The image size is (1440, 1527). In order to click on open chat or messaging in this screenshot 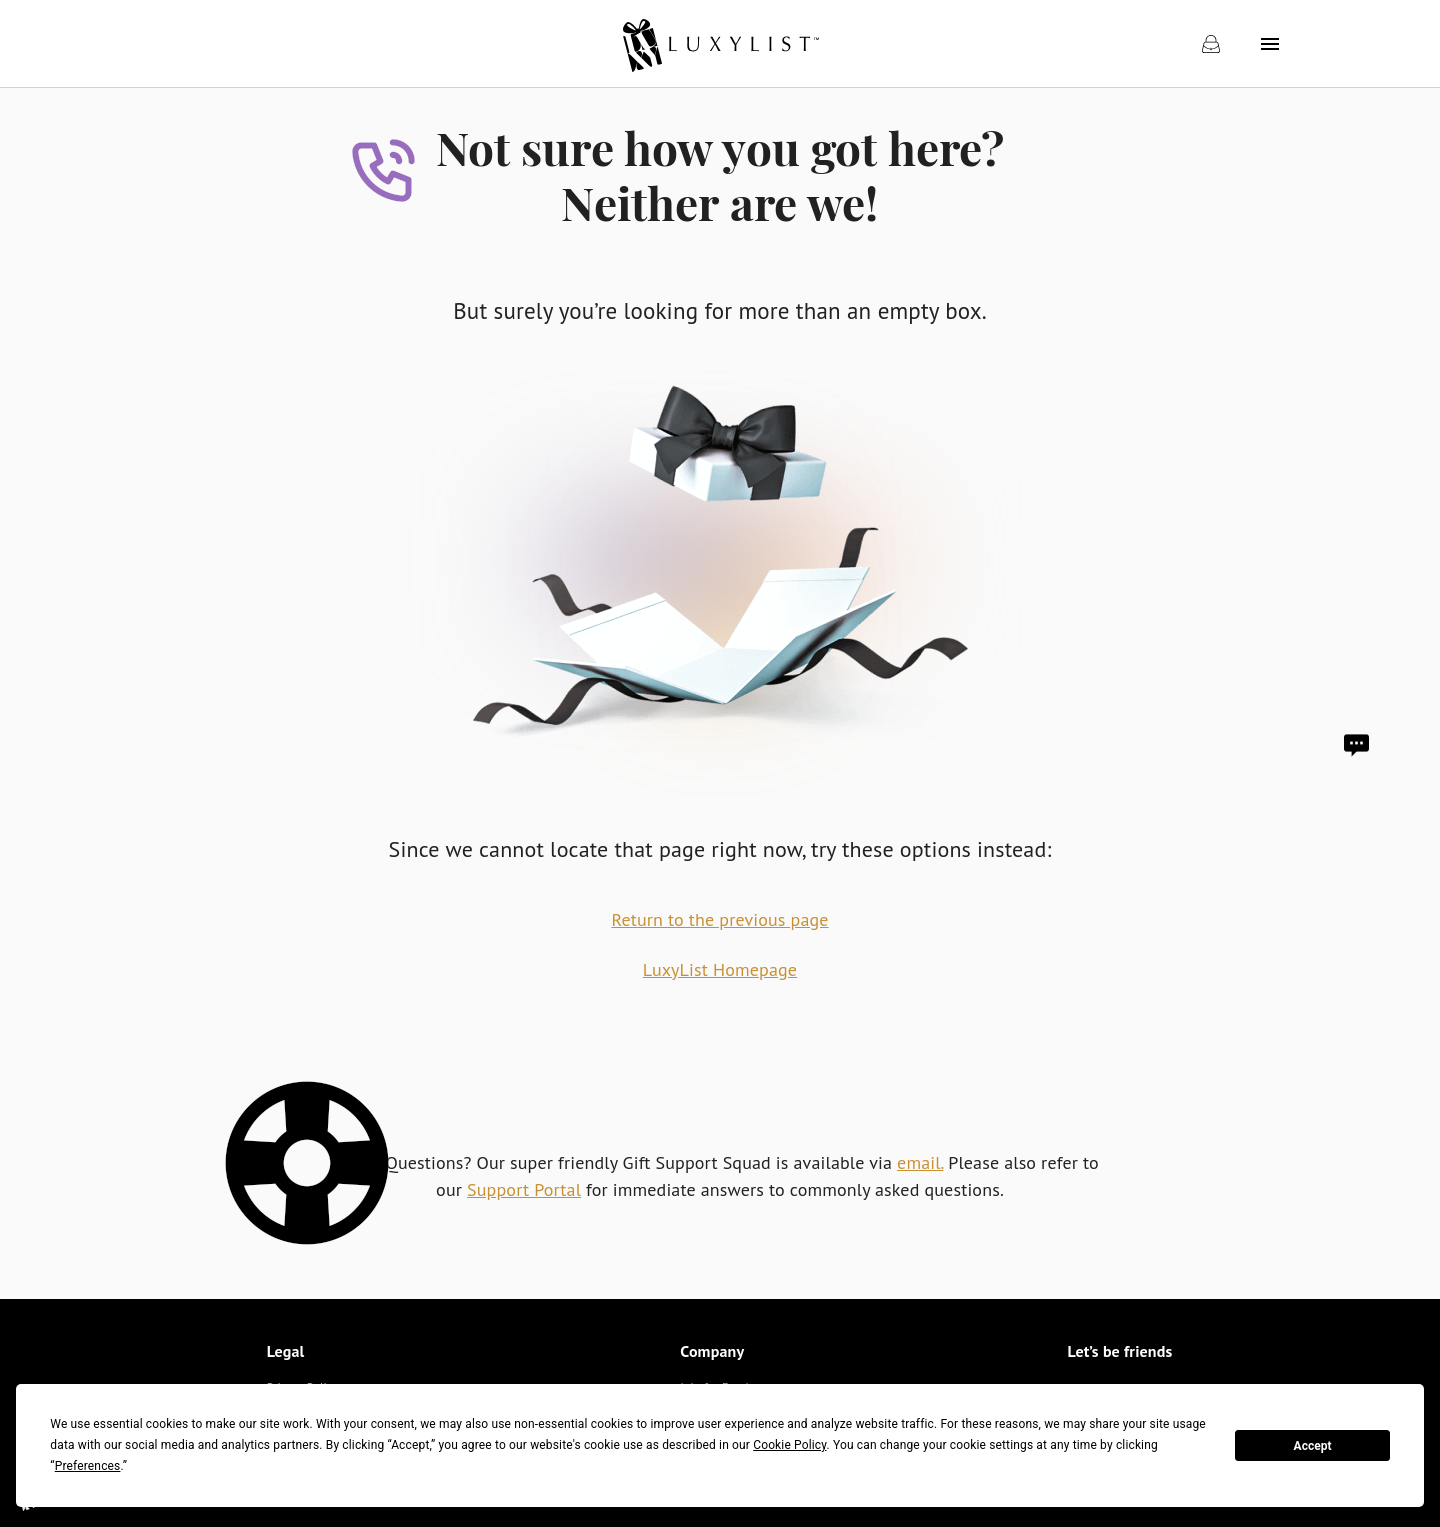, I will do `click(1356, 745)`.